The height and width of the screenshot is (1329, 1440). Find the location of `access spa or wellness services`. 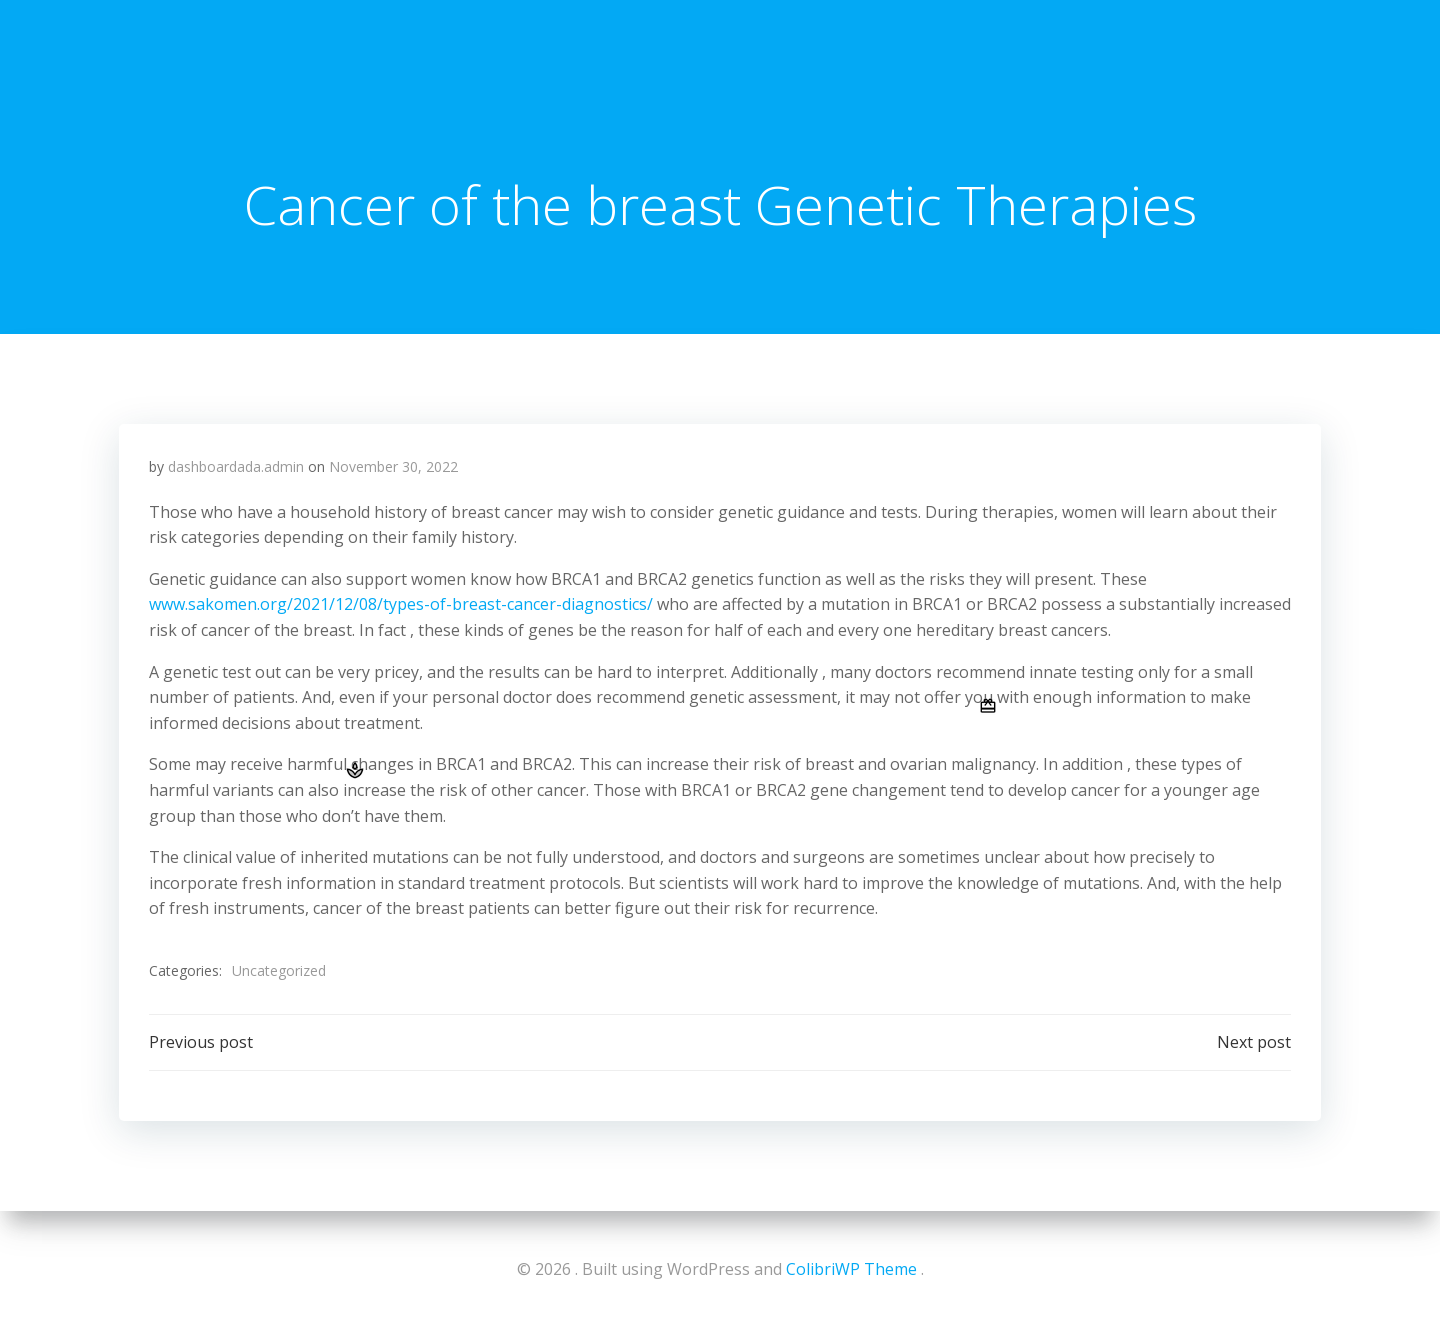

access spa or wellness services is located at coordinates (355, 770).